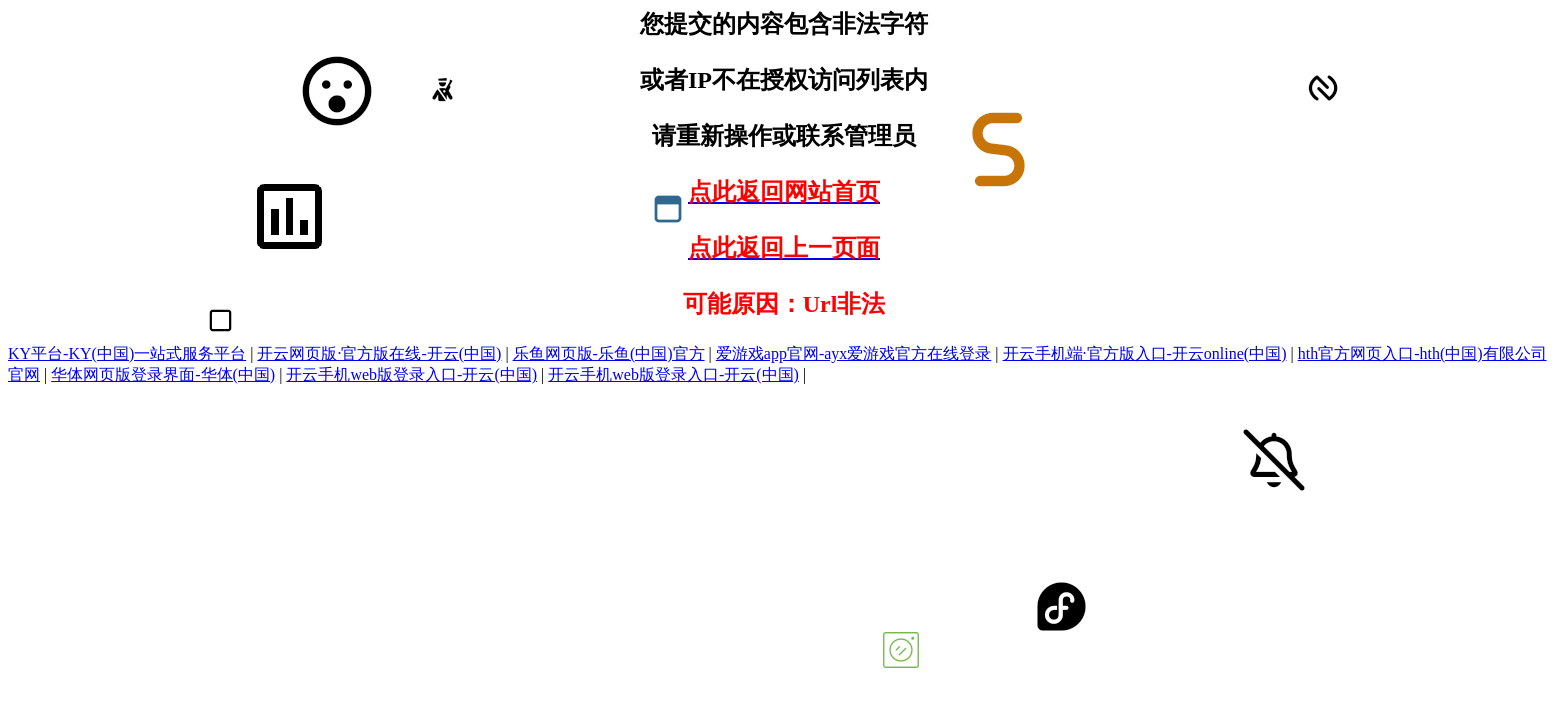  I want to click on mute notifications, so click(1274, 460).